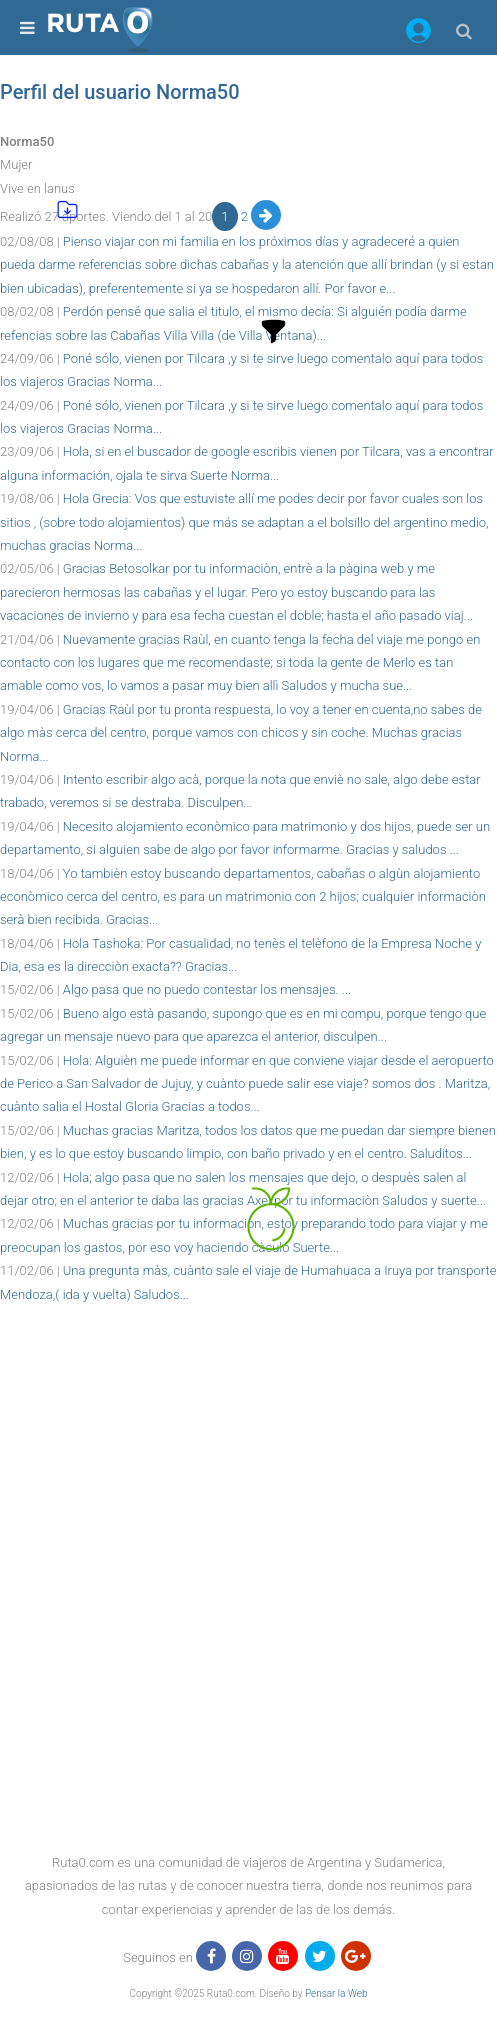 This screenshot has width=497, height=2024. I want to click on select orange flavor or citrus option, so click(271, 1220).